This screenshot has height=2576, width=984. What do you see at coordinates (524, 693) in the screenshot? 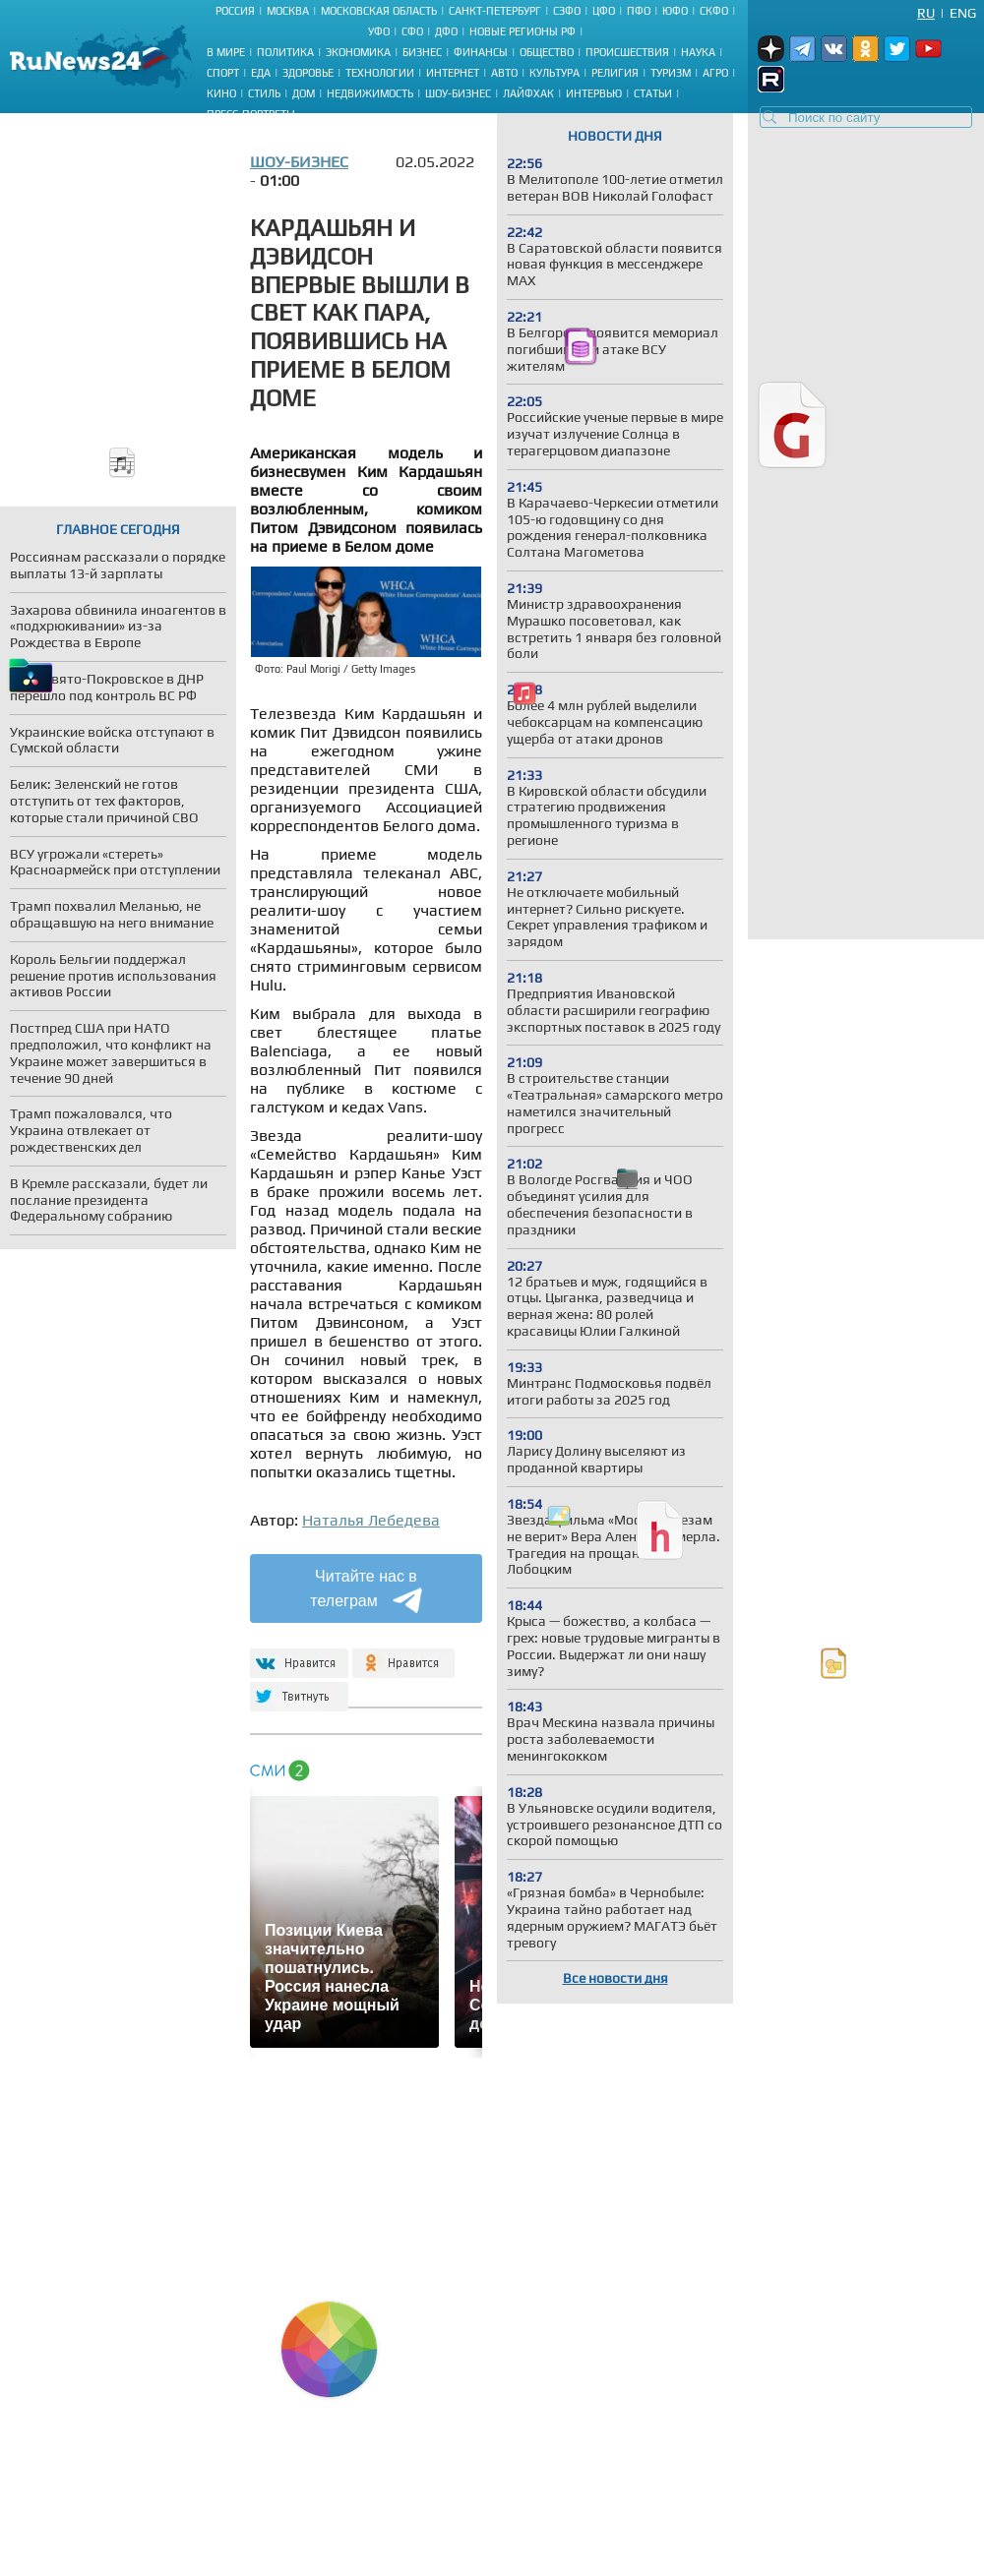
I see `open the music app` at bounding box center [524, 693].